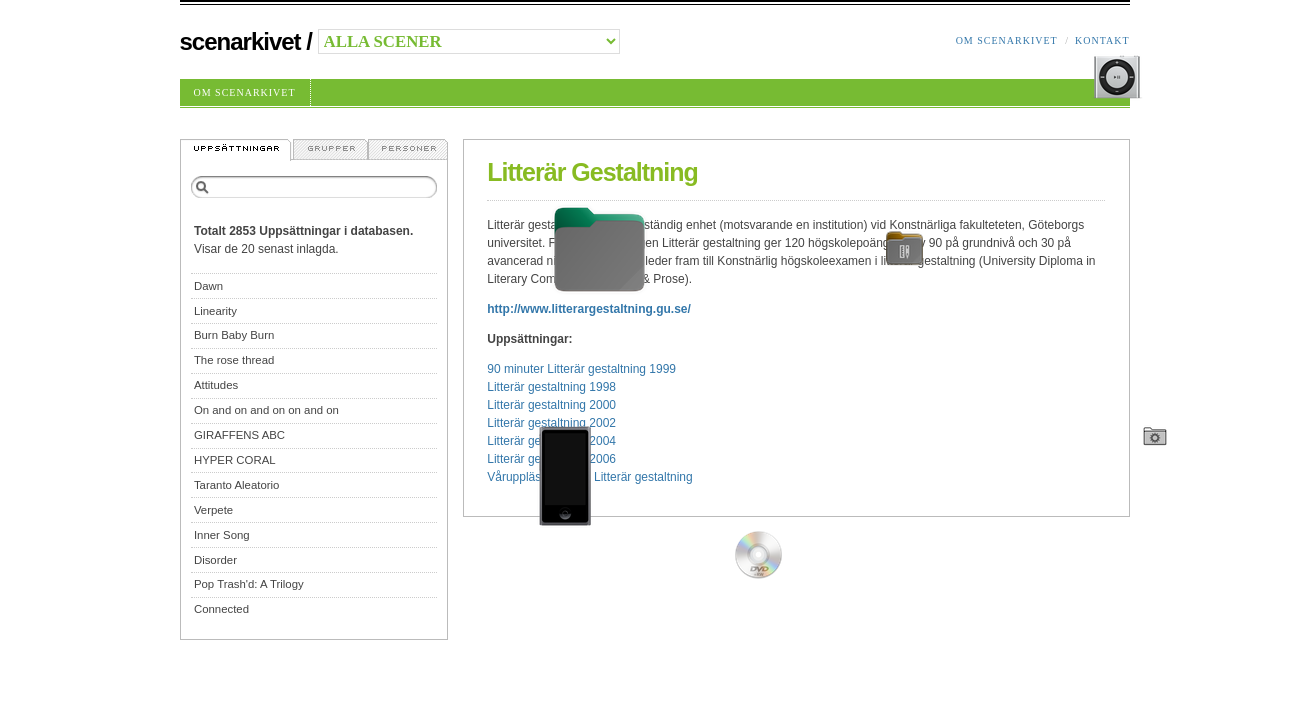  Describe the element at coordinates (758, 555) in the screenshot. I see `a rewritable DVD disc in the system` at that location.